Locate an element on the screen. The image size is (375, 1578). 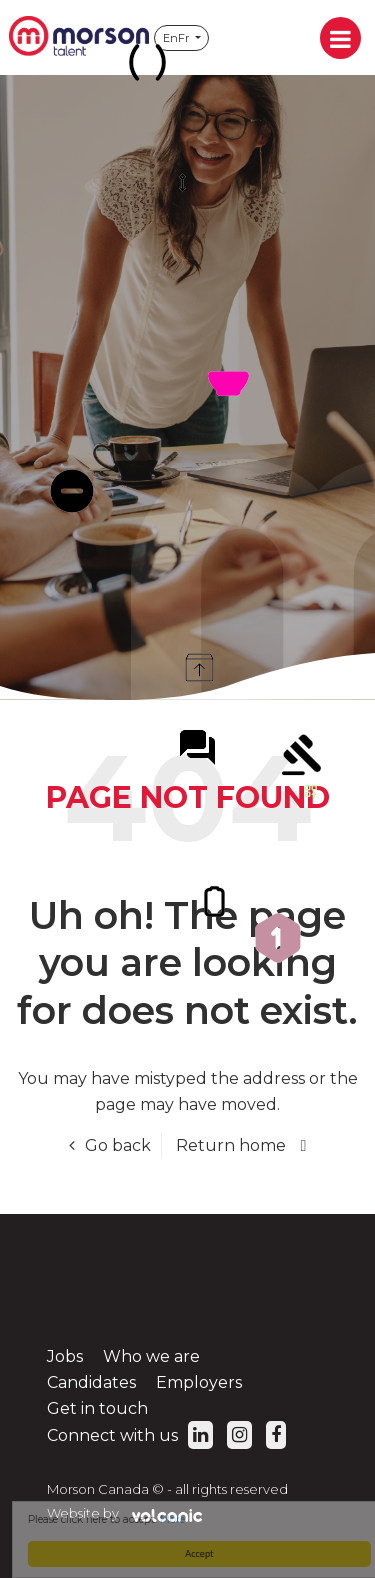
upload files to storage is located at coordinates (199, 667).